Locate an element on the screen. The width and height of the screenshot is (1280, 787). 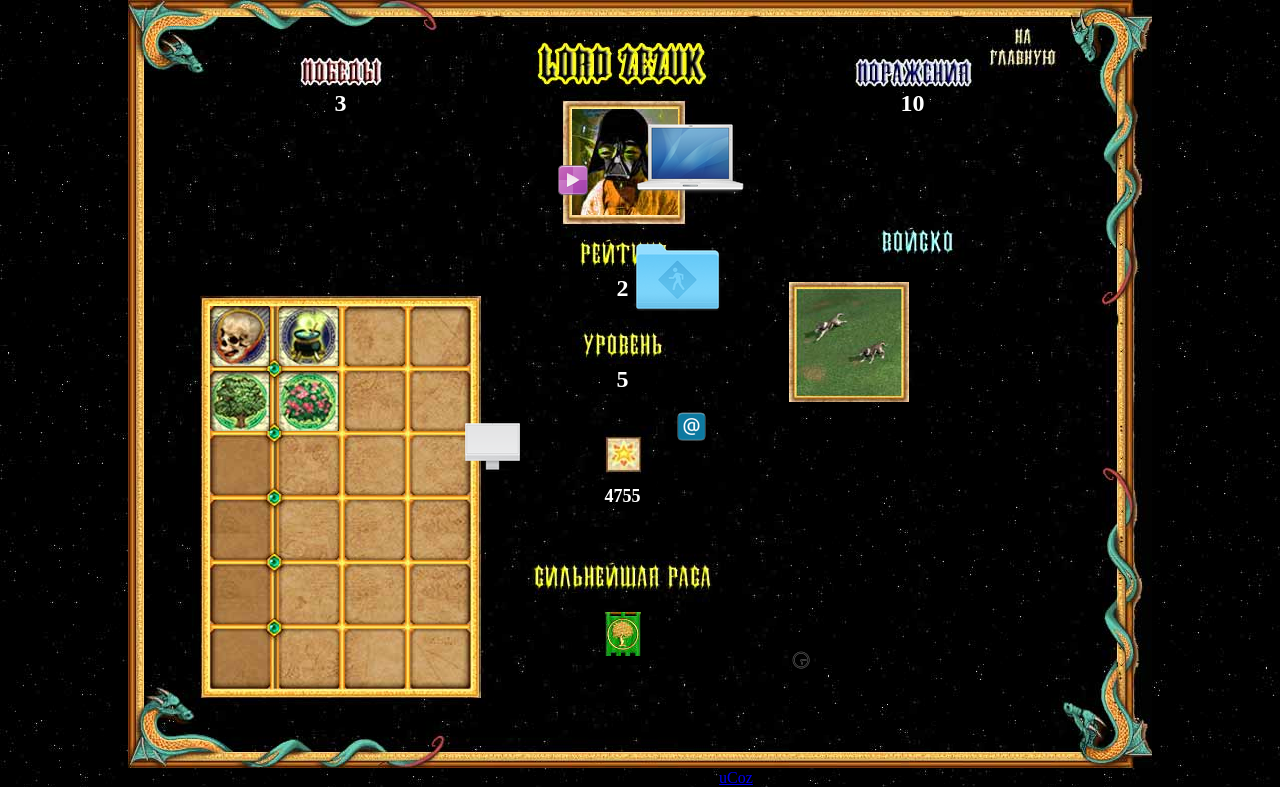
represents this mac in system preferences or network settings is located at coordinates (492, 445).